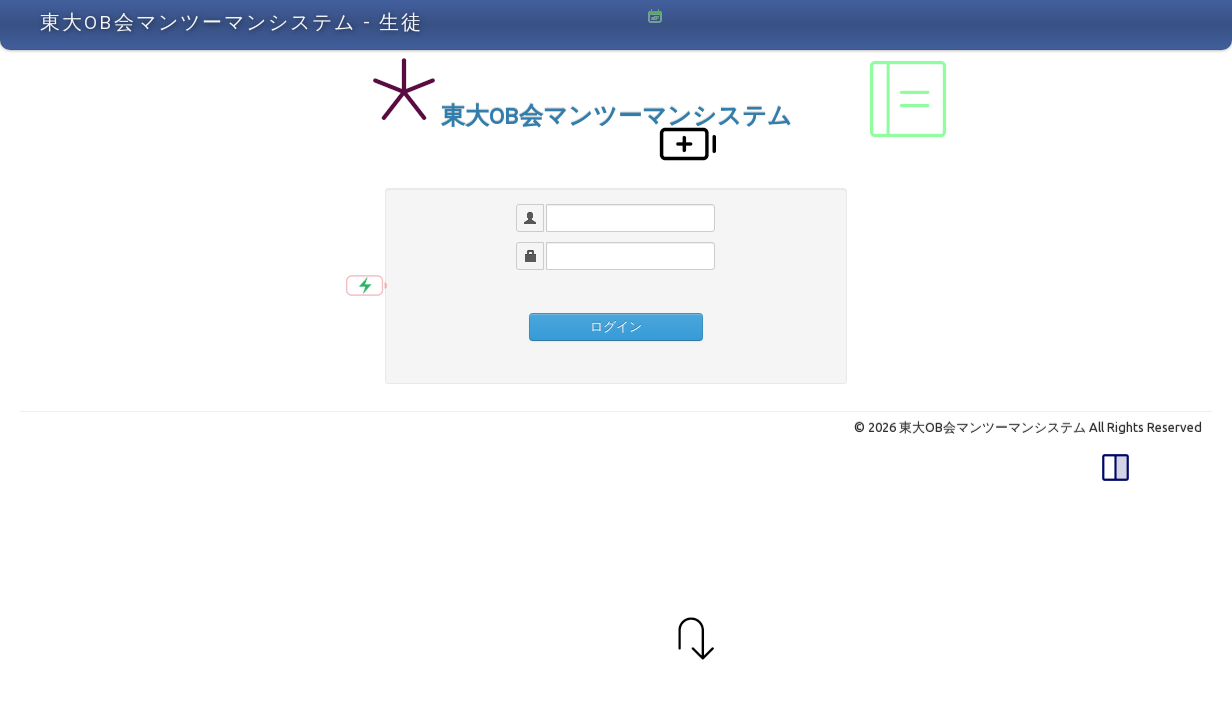 This screenshot has height=720, width=1232. I want to click on indicates a required field in a form, so click(404, 92).